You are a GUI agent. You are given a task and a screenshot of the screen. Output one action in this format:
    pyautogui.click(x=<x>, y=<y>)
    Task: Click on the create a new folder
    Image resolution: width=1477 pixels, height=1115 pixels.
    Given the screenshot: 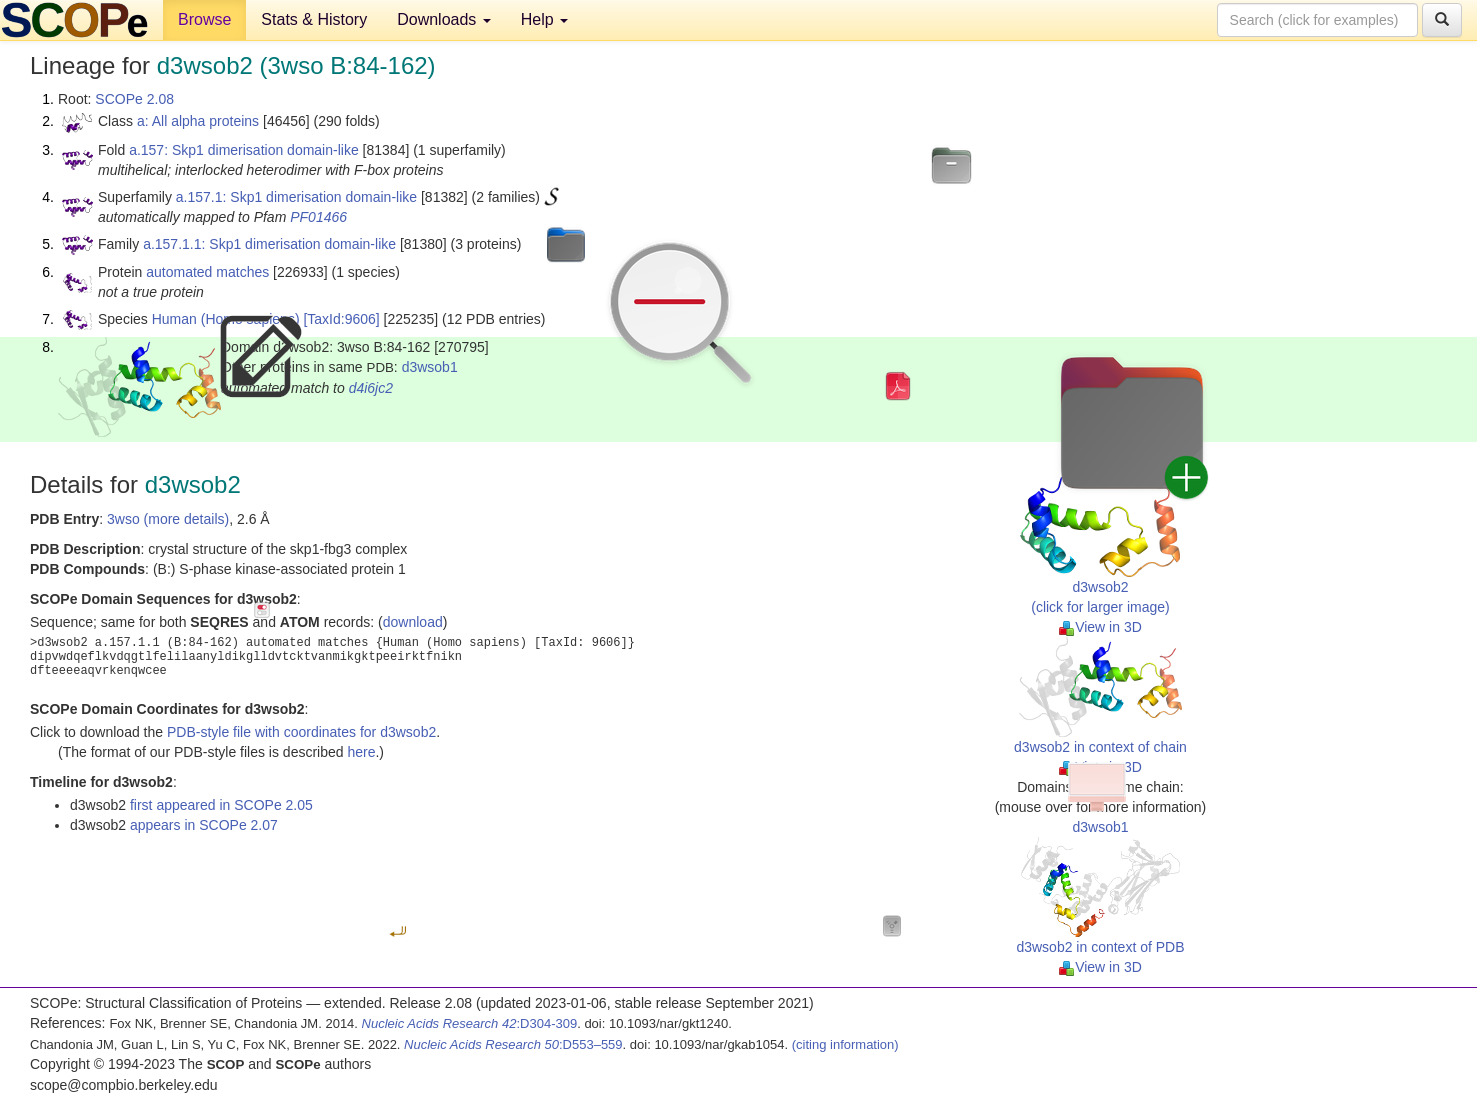 What is the action you would take?
    pyautogui.click(x=1132, y=423)
    